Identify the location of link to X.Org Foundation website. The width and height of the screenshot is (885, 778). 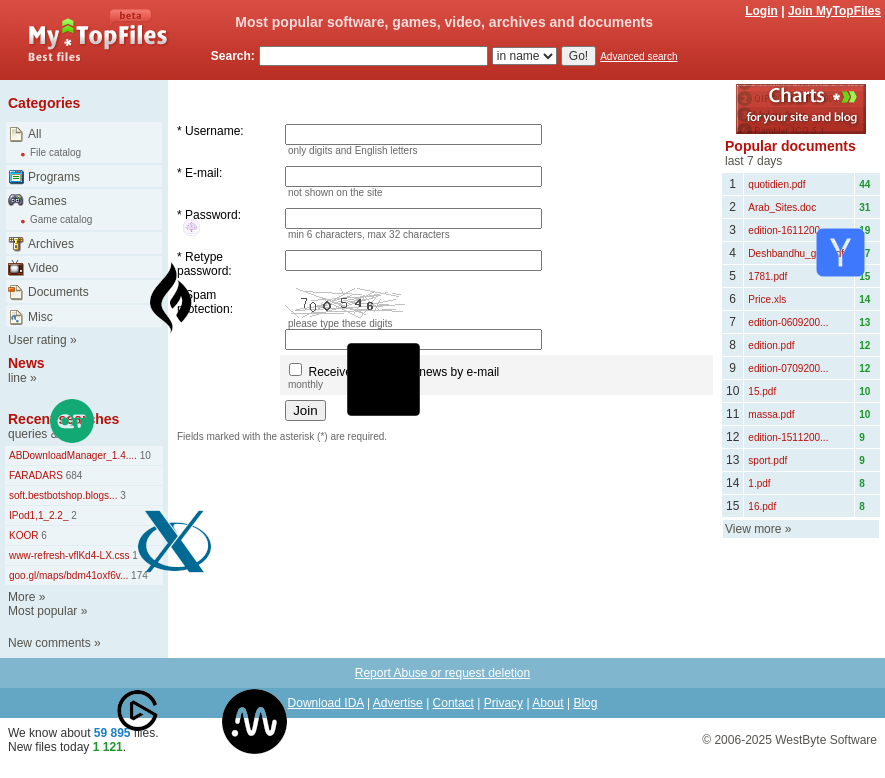
(174, 541).